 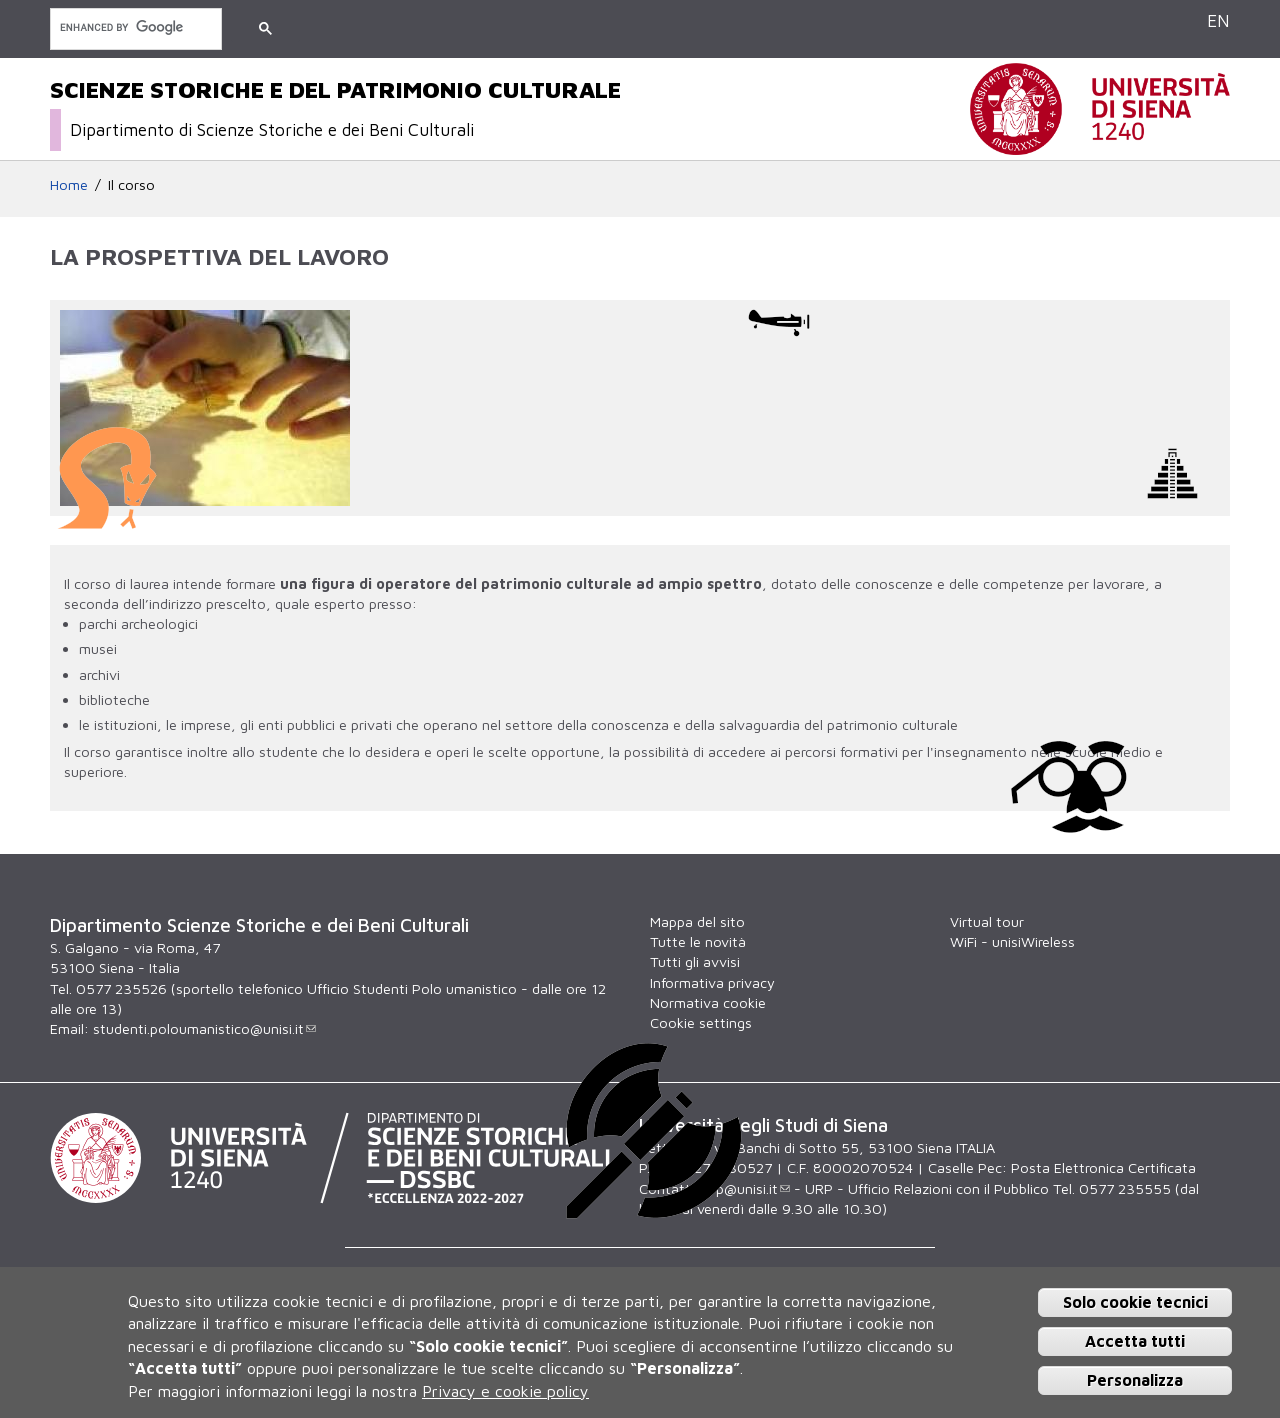 I want to click on snake or reptile character in a game, so click(x=107, y=478).